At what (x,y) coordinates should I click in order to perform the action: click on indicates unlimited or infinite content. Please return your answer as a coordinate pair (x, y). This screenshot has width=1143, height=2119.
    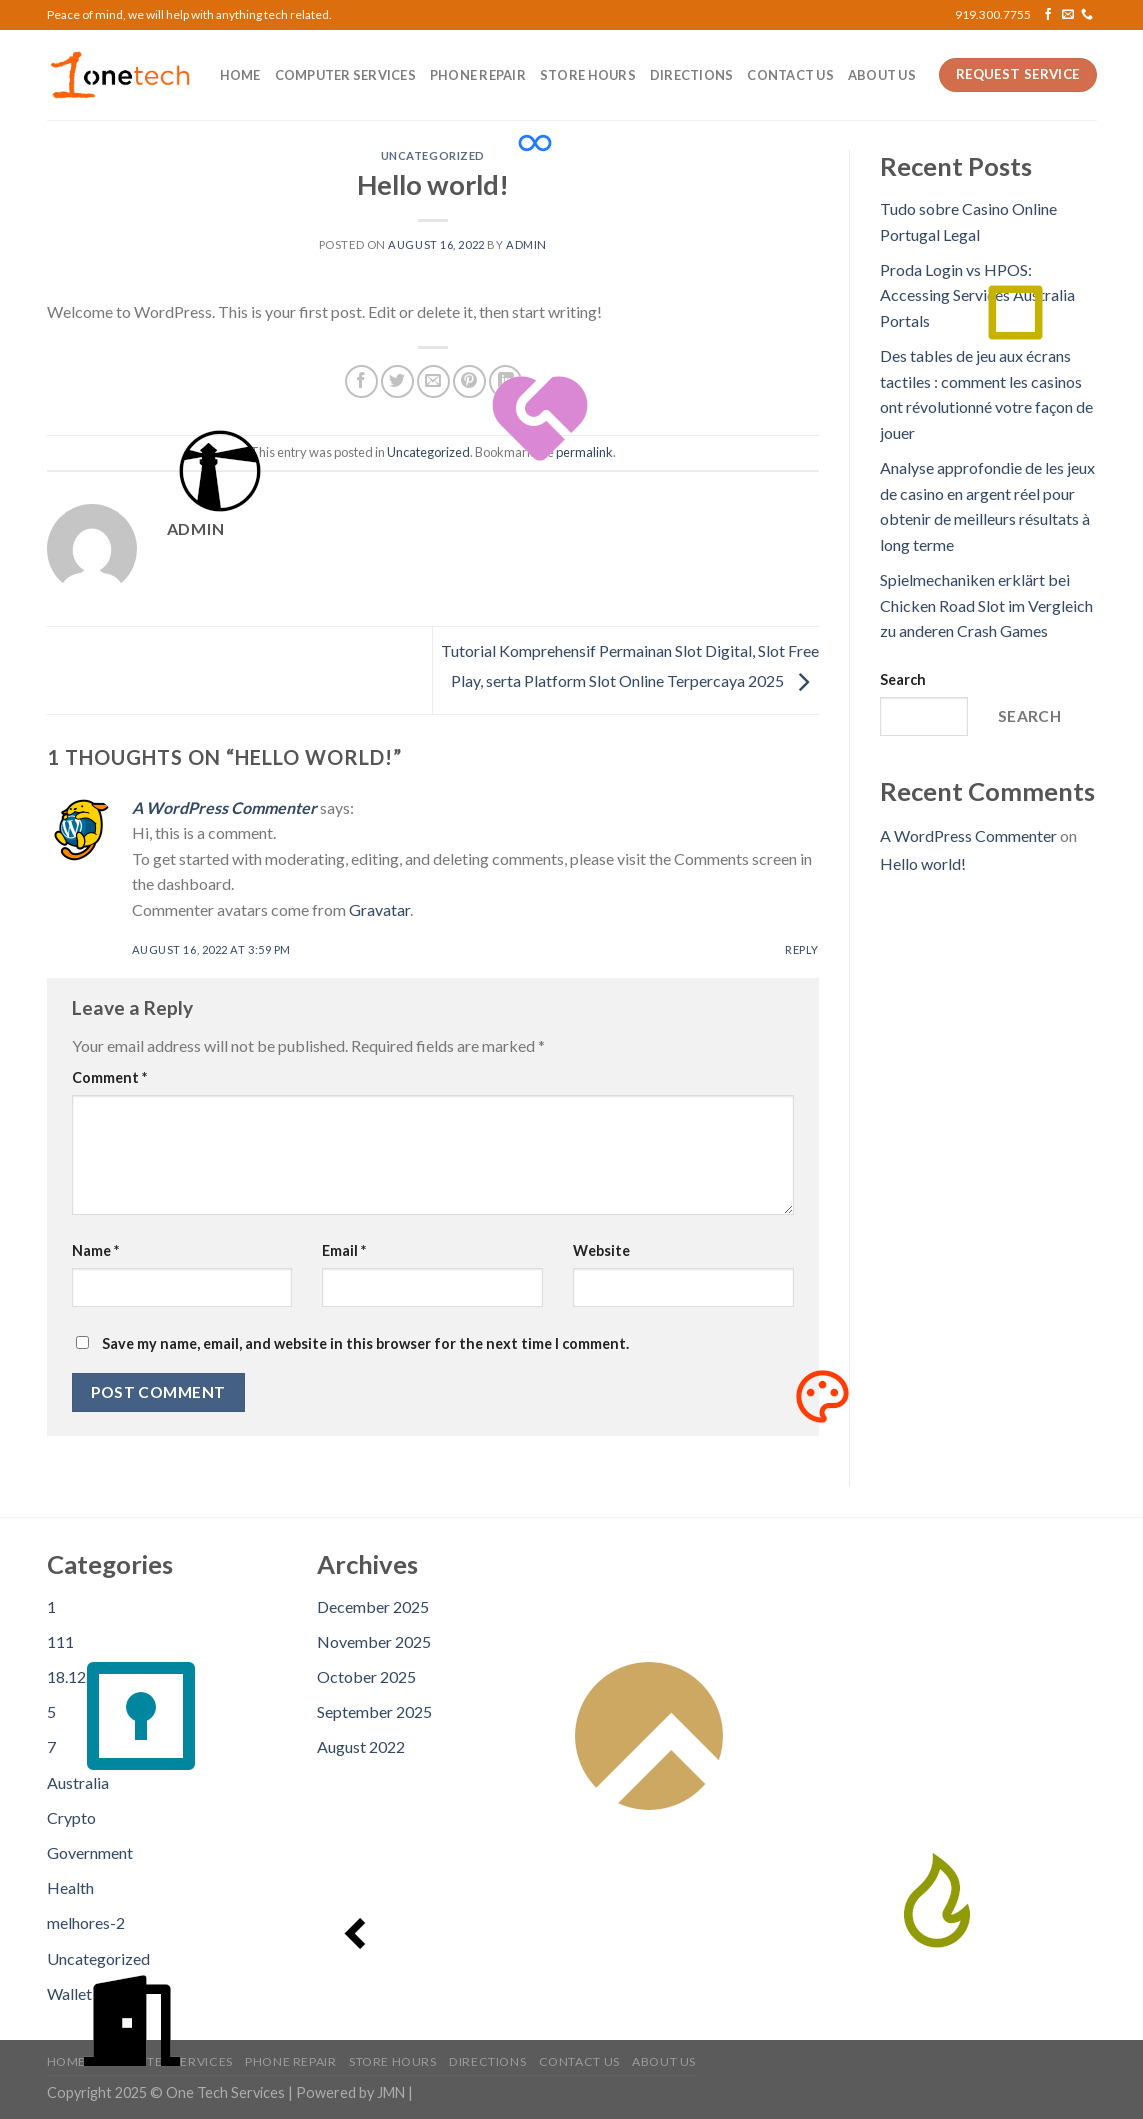
    Looking at the image, I should click on (535, 143).